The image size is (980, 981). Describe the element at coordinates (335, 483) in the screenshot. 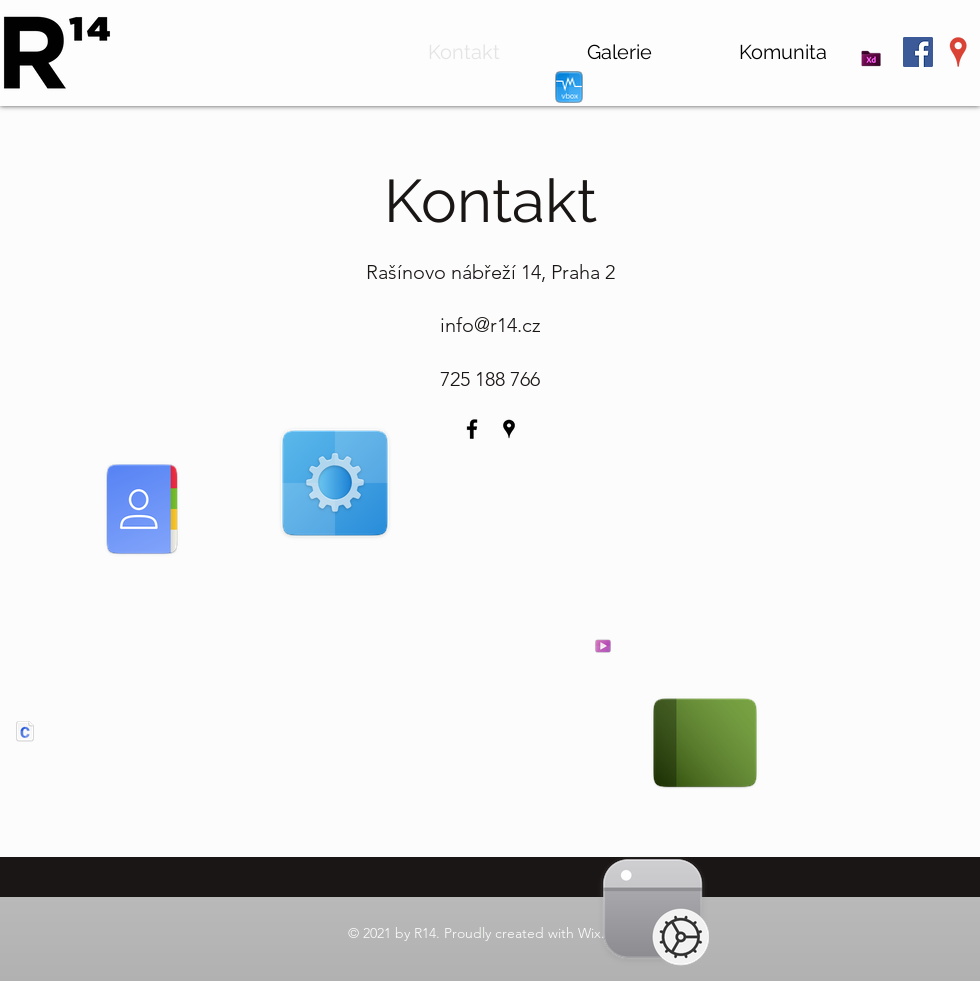

I see `configure default applications for your system` at that location.